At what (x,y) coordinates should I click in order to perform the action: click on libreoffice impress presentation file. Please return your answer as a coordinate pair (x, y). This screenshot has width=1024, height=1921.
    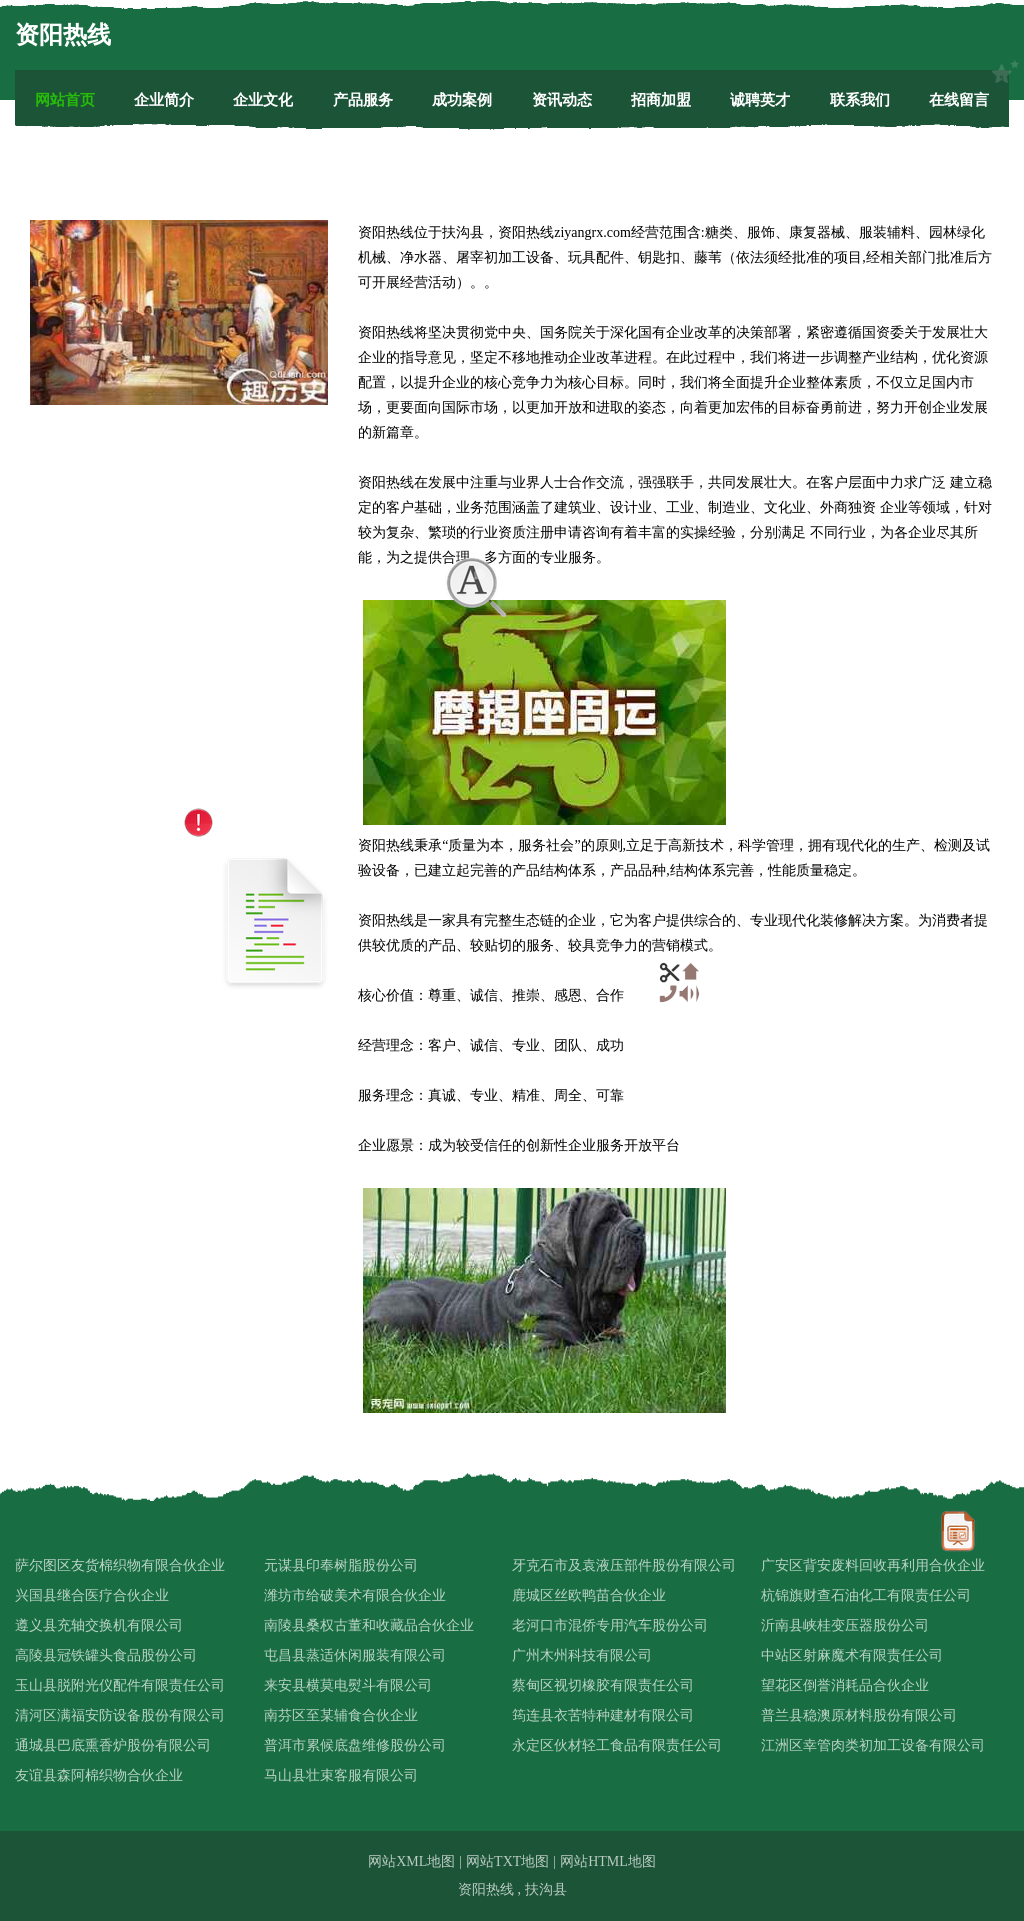
    Looking at the image, I should click on (958, 1531).